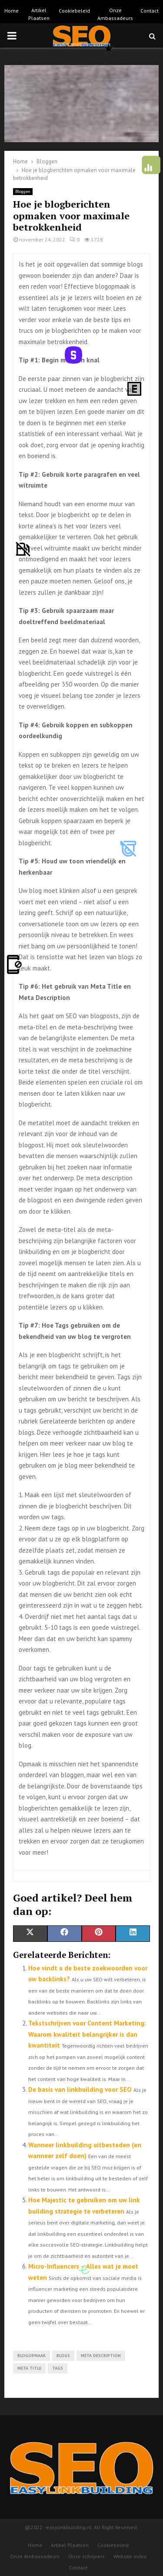 This screenshot has height=2576, width=163. I want to click on indicates explicit content warning, so click(134, 389).